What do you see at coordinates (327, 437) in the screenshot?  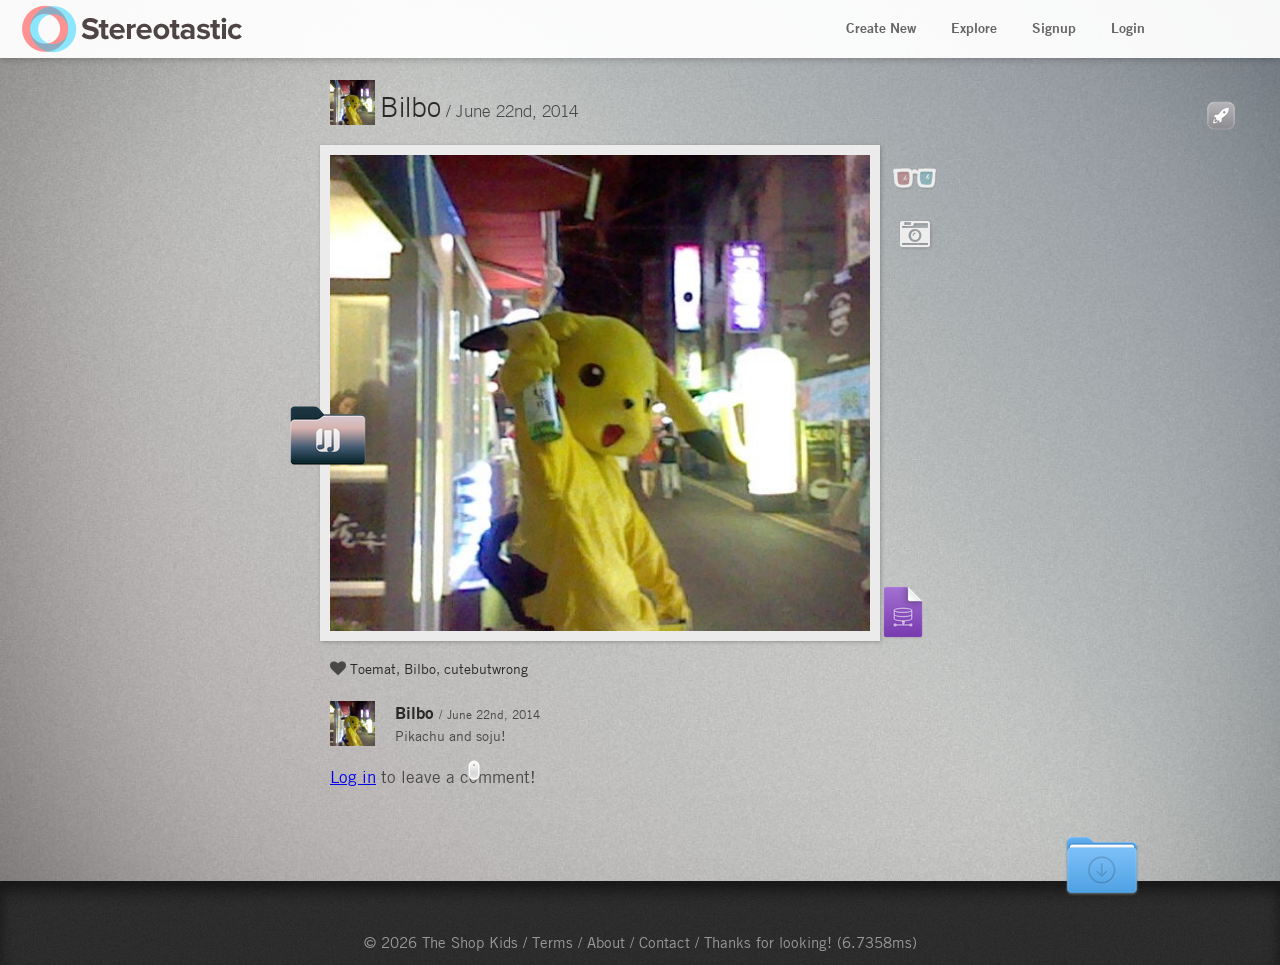 I see `open your indie music folder` at bounding box center [327, 437].